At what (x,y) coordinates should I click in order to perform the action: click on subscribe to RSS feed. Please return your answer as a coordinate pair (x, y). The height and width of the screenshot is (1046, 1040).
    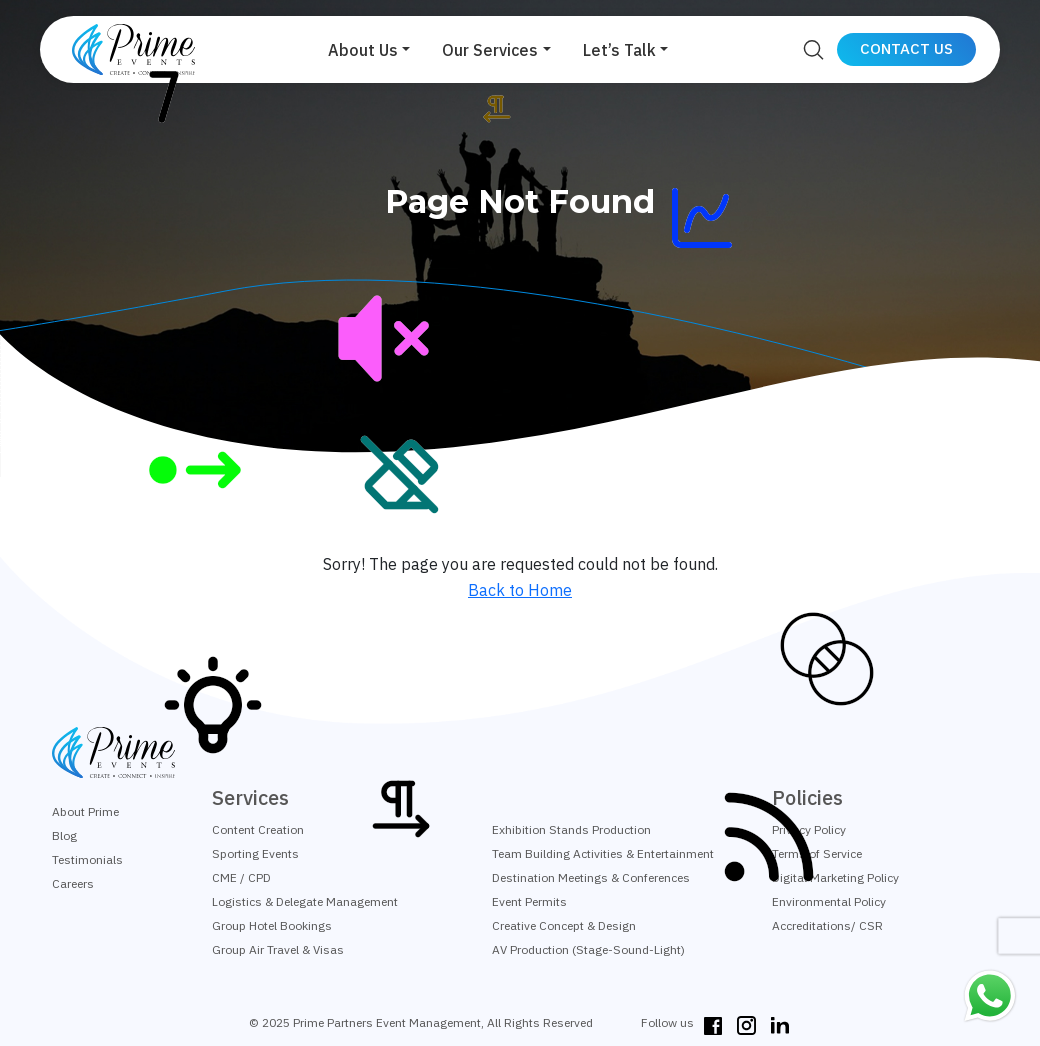
    Looking at the image, I should click on (769, 837).